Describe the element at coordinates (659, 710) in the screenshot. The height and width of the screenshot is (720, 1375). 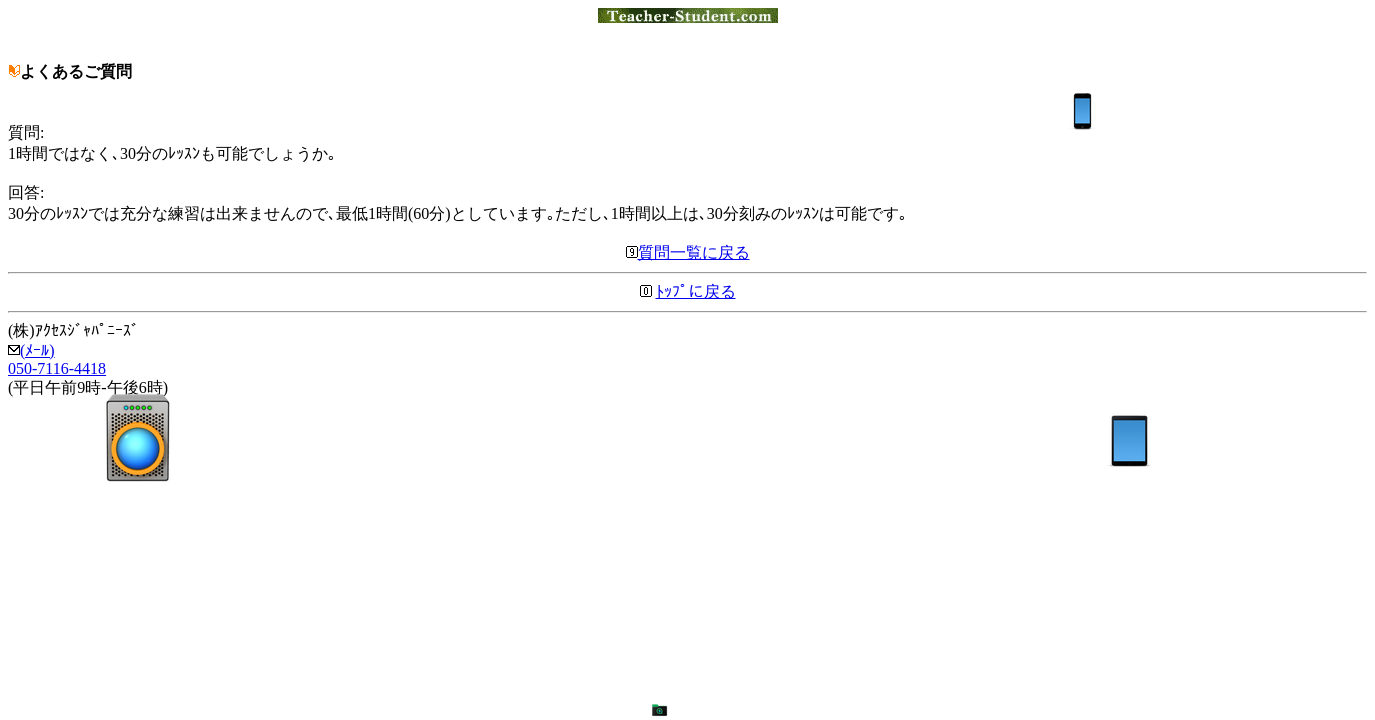
I see `open wondershare wutsapper application folder` at that location.